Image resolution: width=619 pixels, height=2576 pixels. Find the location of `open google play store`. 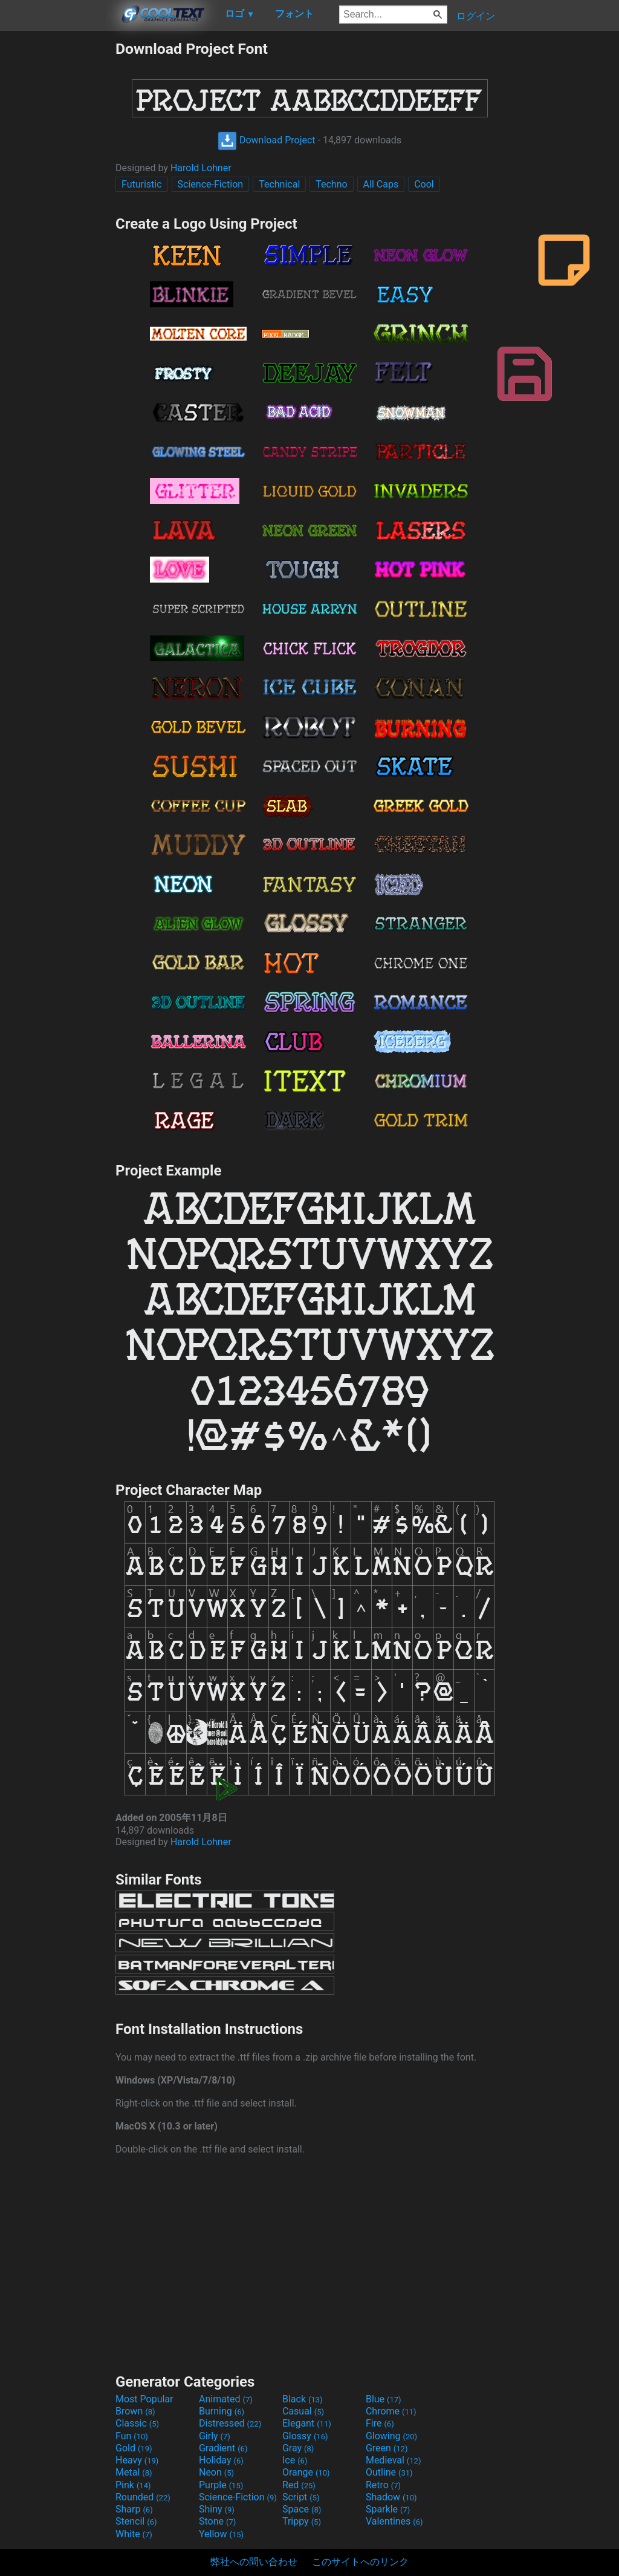

open google play store is located at coordinates (225, 1789).